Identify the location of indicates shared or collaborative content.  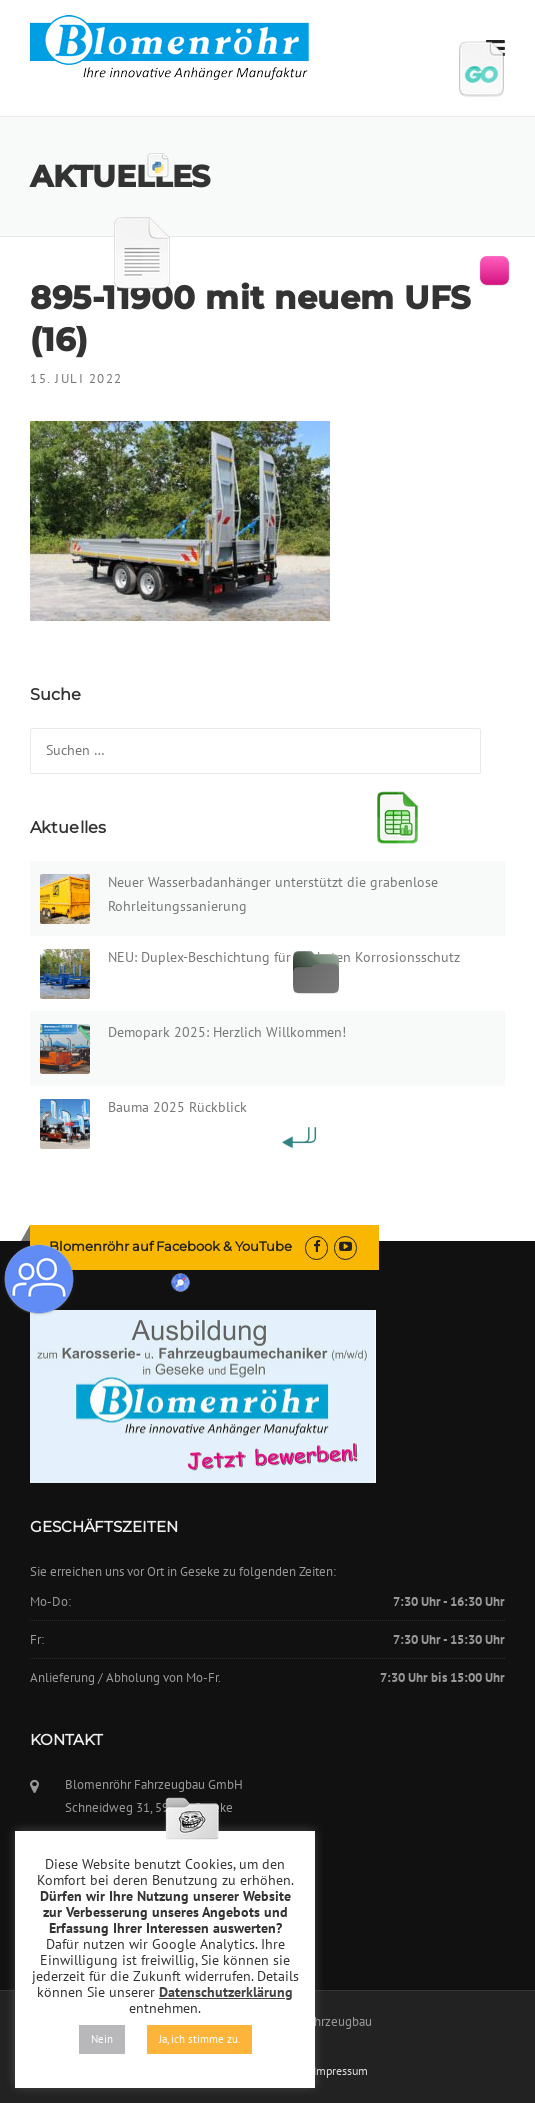
(39, 1279).